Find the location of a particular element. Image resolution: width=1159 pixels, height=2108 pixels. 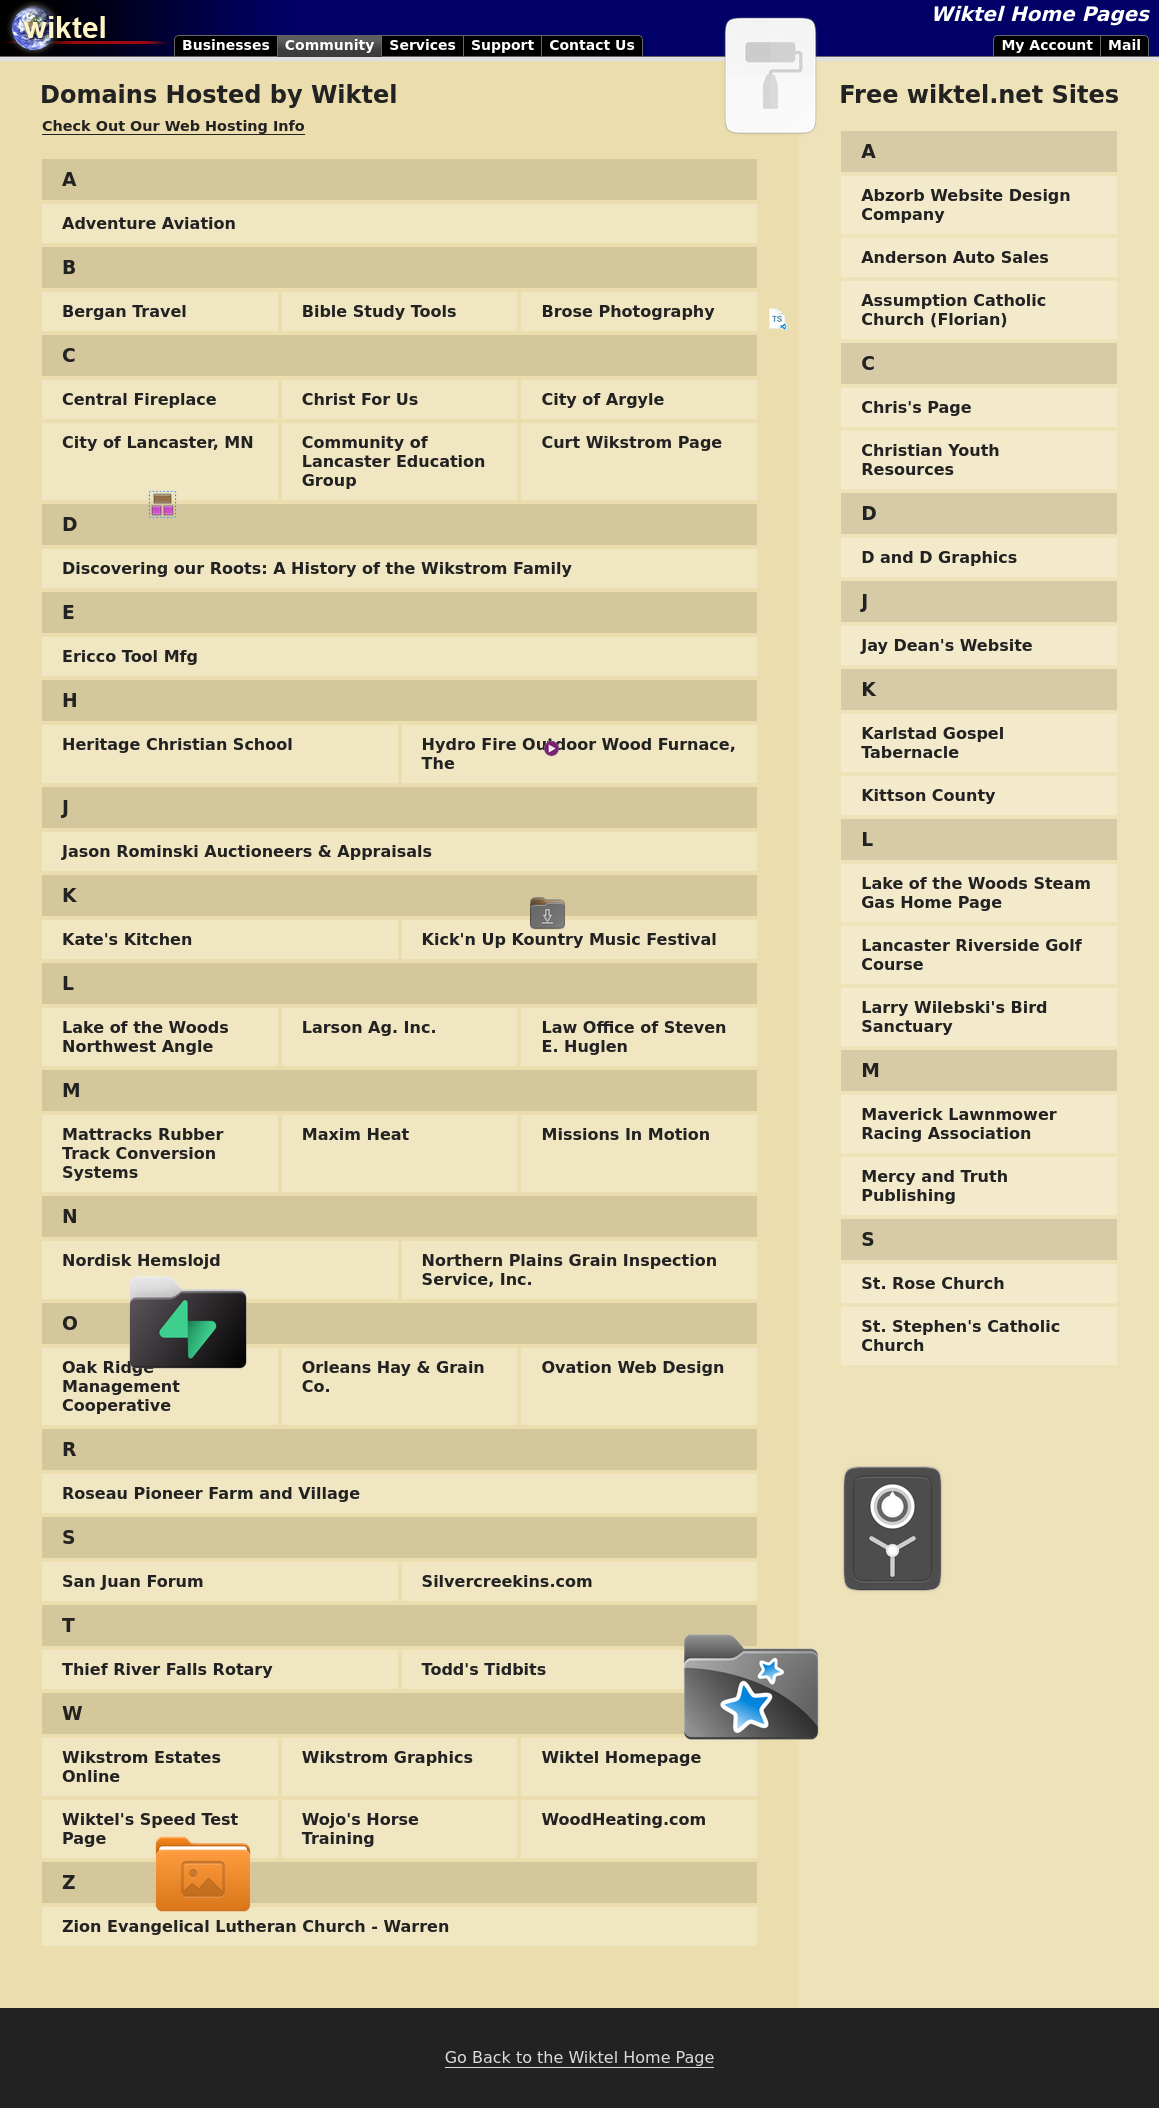

open supabase project folder is located at coordinates (187, 1325).